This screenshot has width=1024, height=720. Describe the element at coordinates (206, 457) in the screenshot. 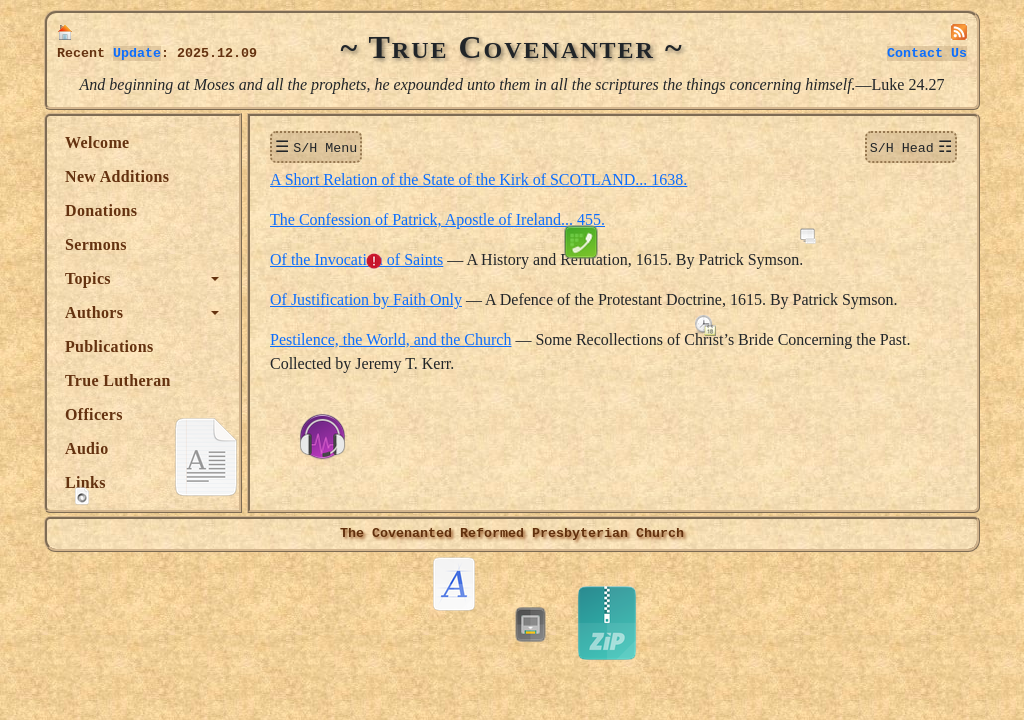

I see `open a rich text format document` at that location.